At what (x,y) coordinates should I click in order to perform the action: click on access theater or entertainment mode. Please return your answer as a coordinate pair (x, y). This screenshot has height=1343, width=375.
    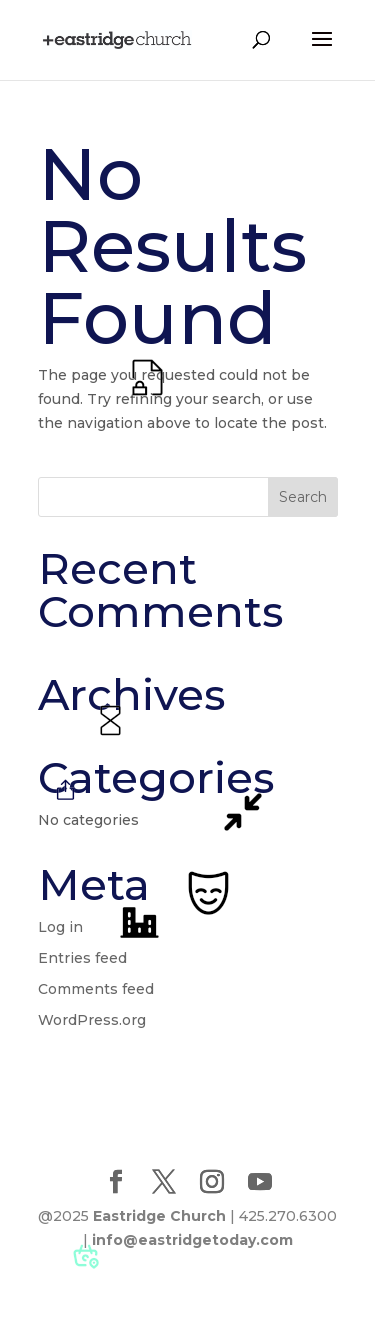
    Looking at the image, I should click on (208, 891).